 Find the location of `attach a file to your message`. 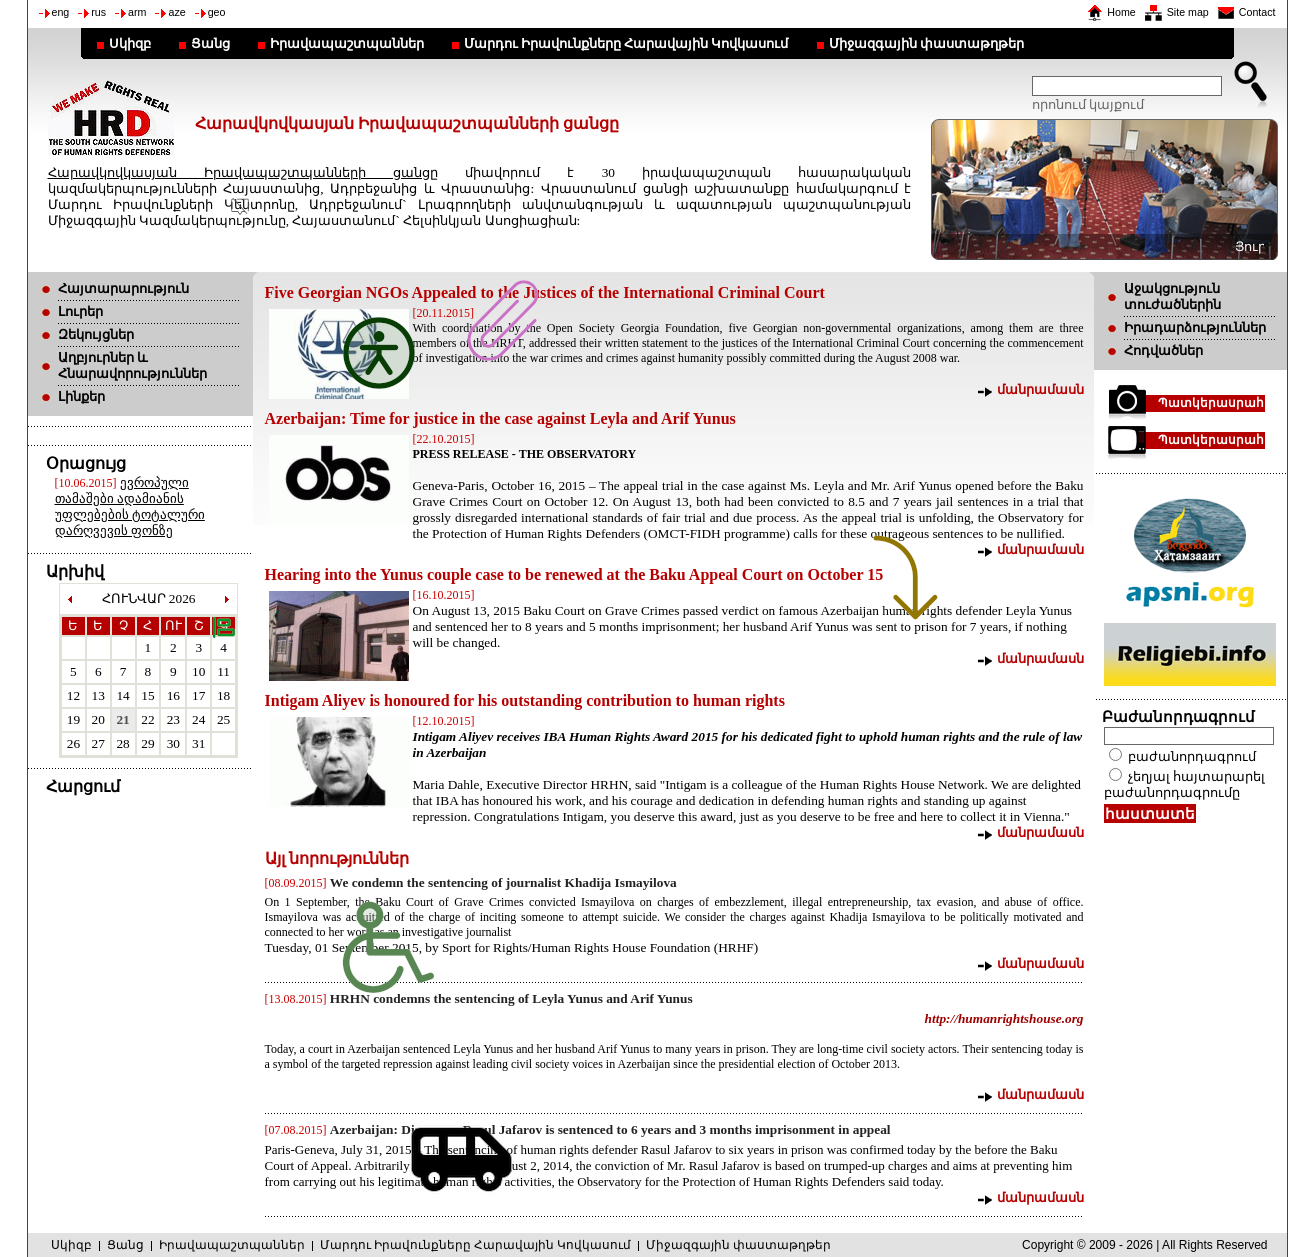

attach a file to your message is located at coordinates (504, 320).